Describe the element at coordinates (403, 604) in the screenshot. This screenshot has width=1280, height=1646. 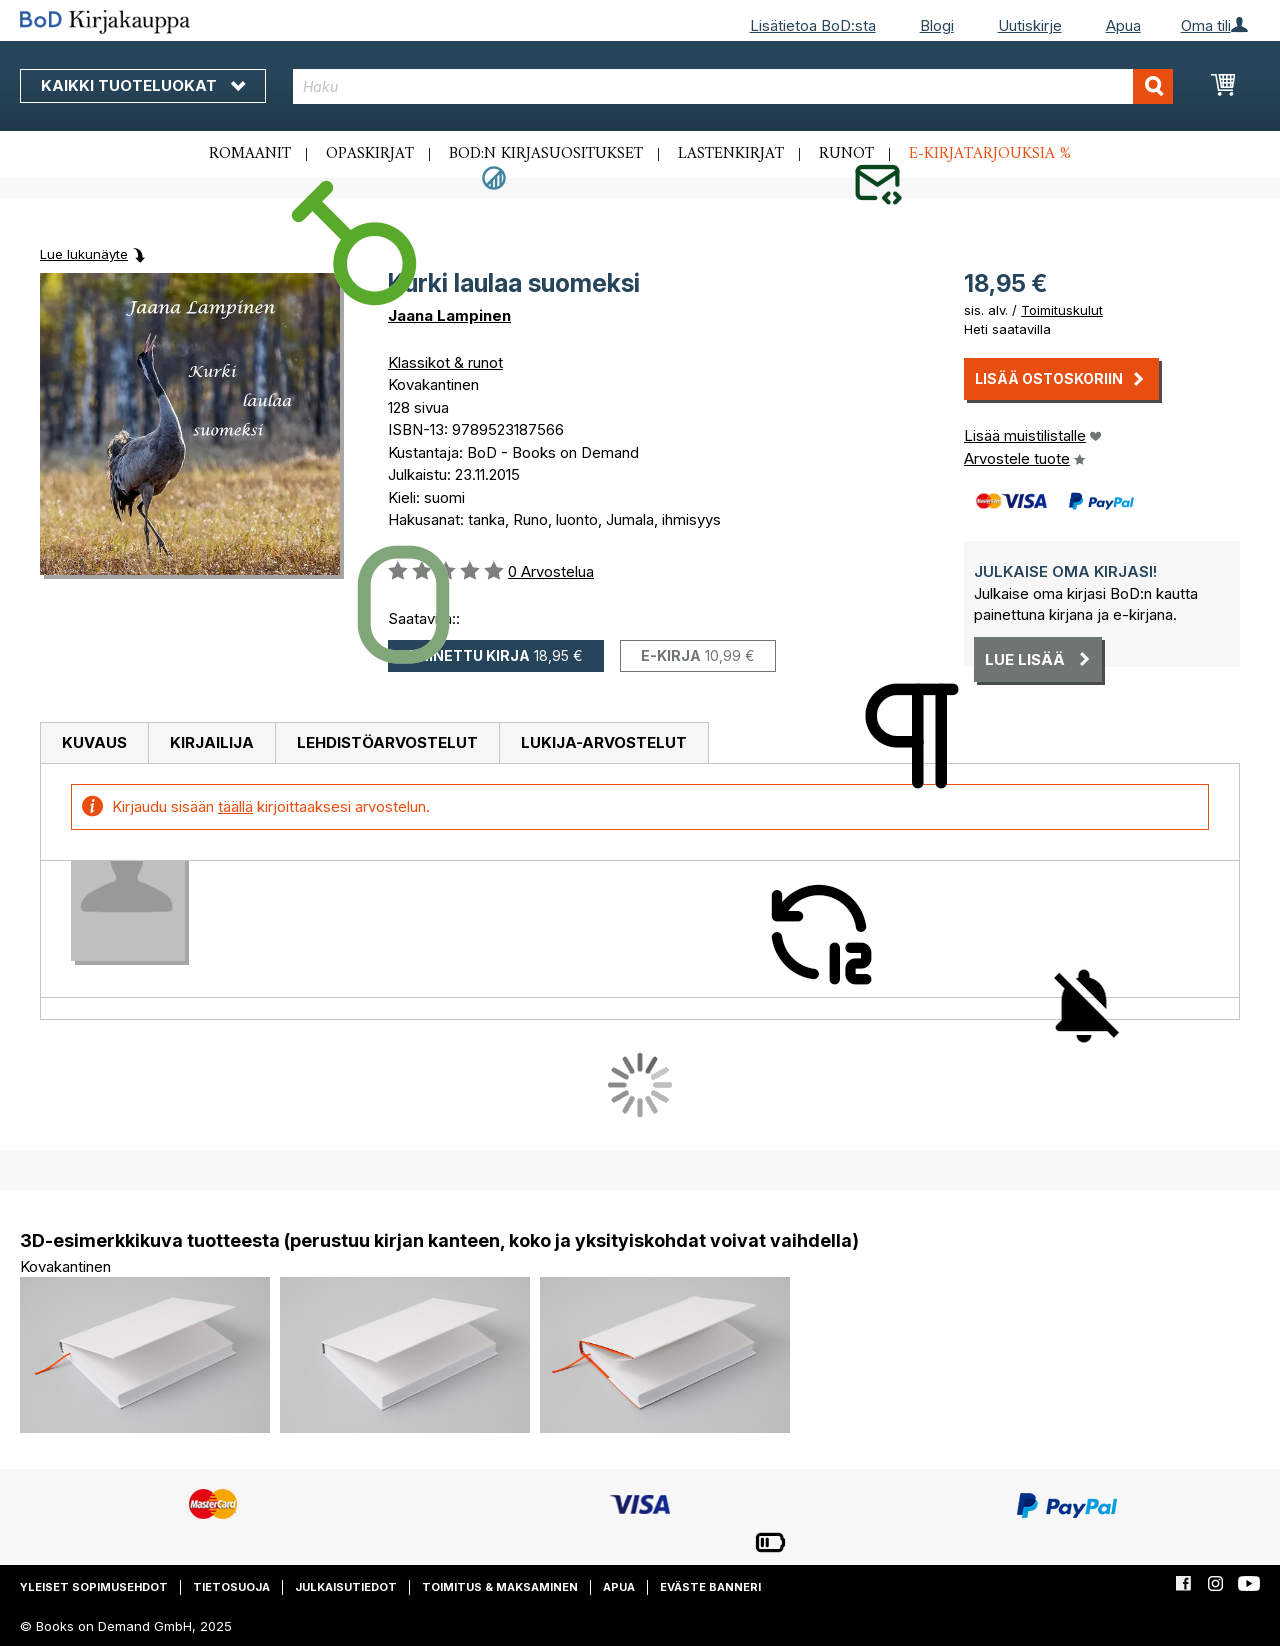
I see `the letter "o" character or text indicator` at that location.